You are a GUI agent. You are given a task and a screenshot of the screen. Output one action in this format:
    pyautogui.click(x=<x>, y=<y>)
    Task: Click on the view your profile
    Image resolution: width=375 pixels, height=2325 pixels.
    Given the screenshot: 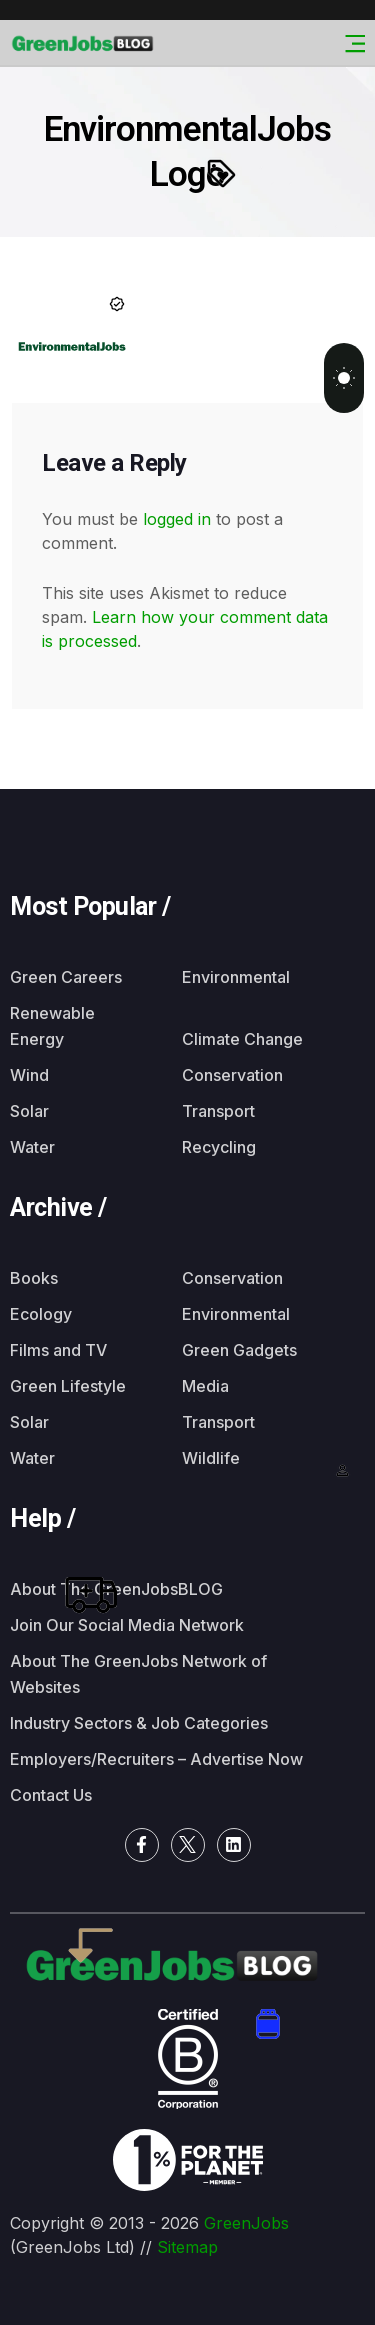 What is the action you would take?
    pyautogui.click(x=342, y=1470)
    